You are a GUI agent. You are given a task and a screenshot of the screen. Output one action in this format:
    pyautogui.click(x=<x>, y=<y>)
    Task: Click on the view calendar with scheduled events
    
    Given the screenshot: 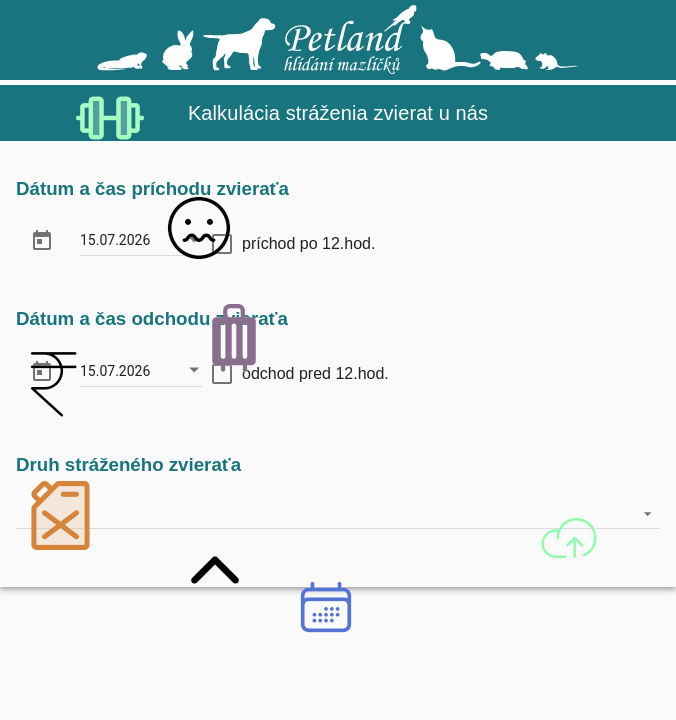 What is the action you would take?
    pyautogui.click(x=326, y=607)
    